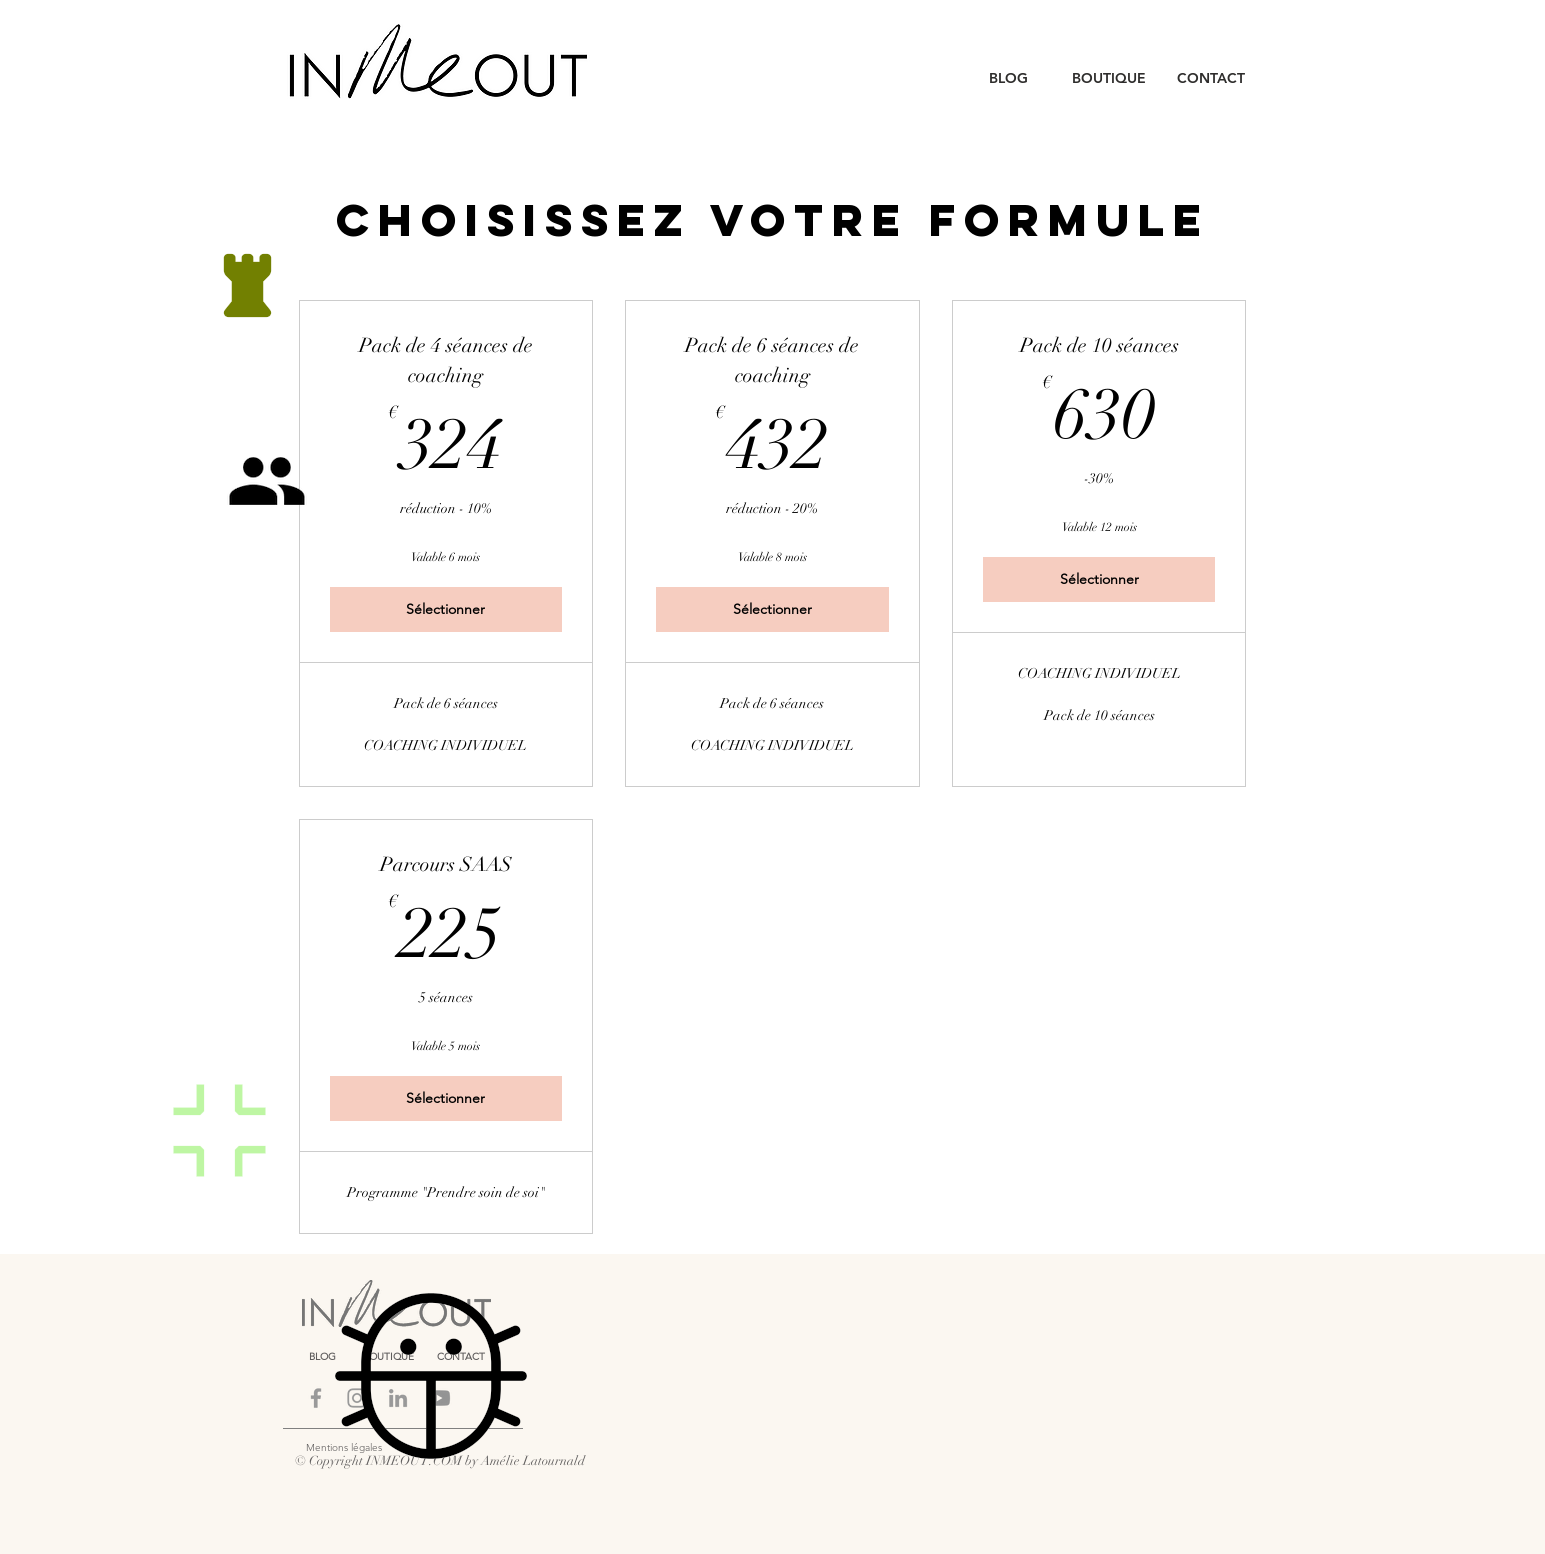 This screenshot has height=1554, width=1545. I want to click on access chess game or strategy features, so click(247, 285).